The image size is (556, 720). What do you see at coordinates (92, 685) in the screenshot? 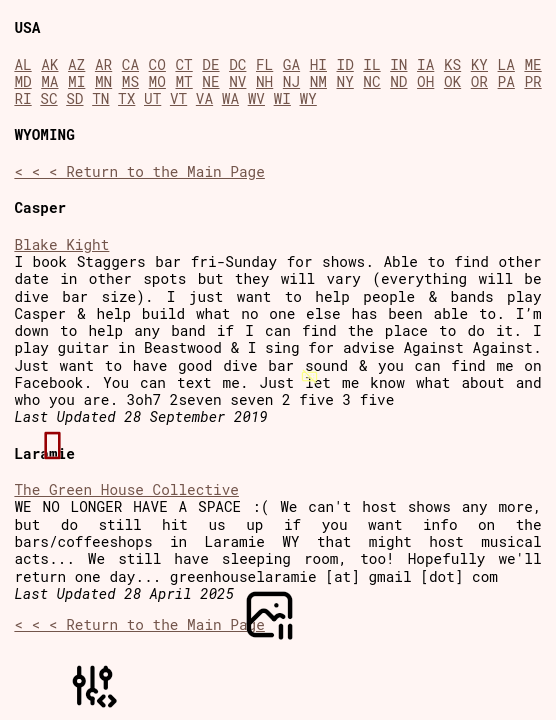
I see `adjust code editor settings` at bounding box center [92, 685].